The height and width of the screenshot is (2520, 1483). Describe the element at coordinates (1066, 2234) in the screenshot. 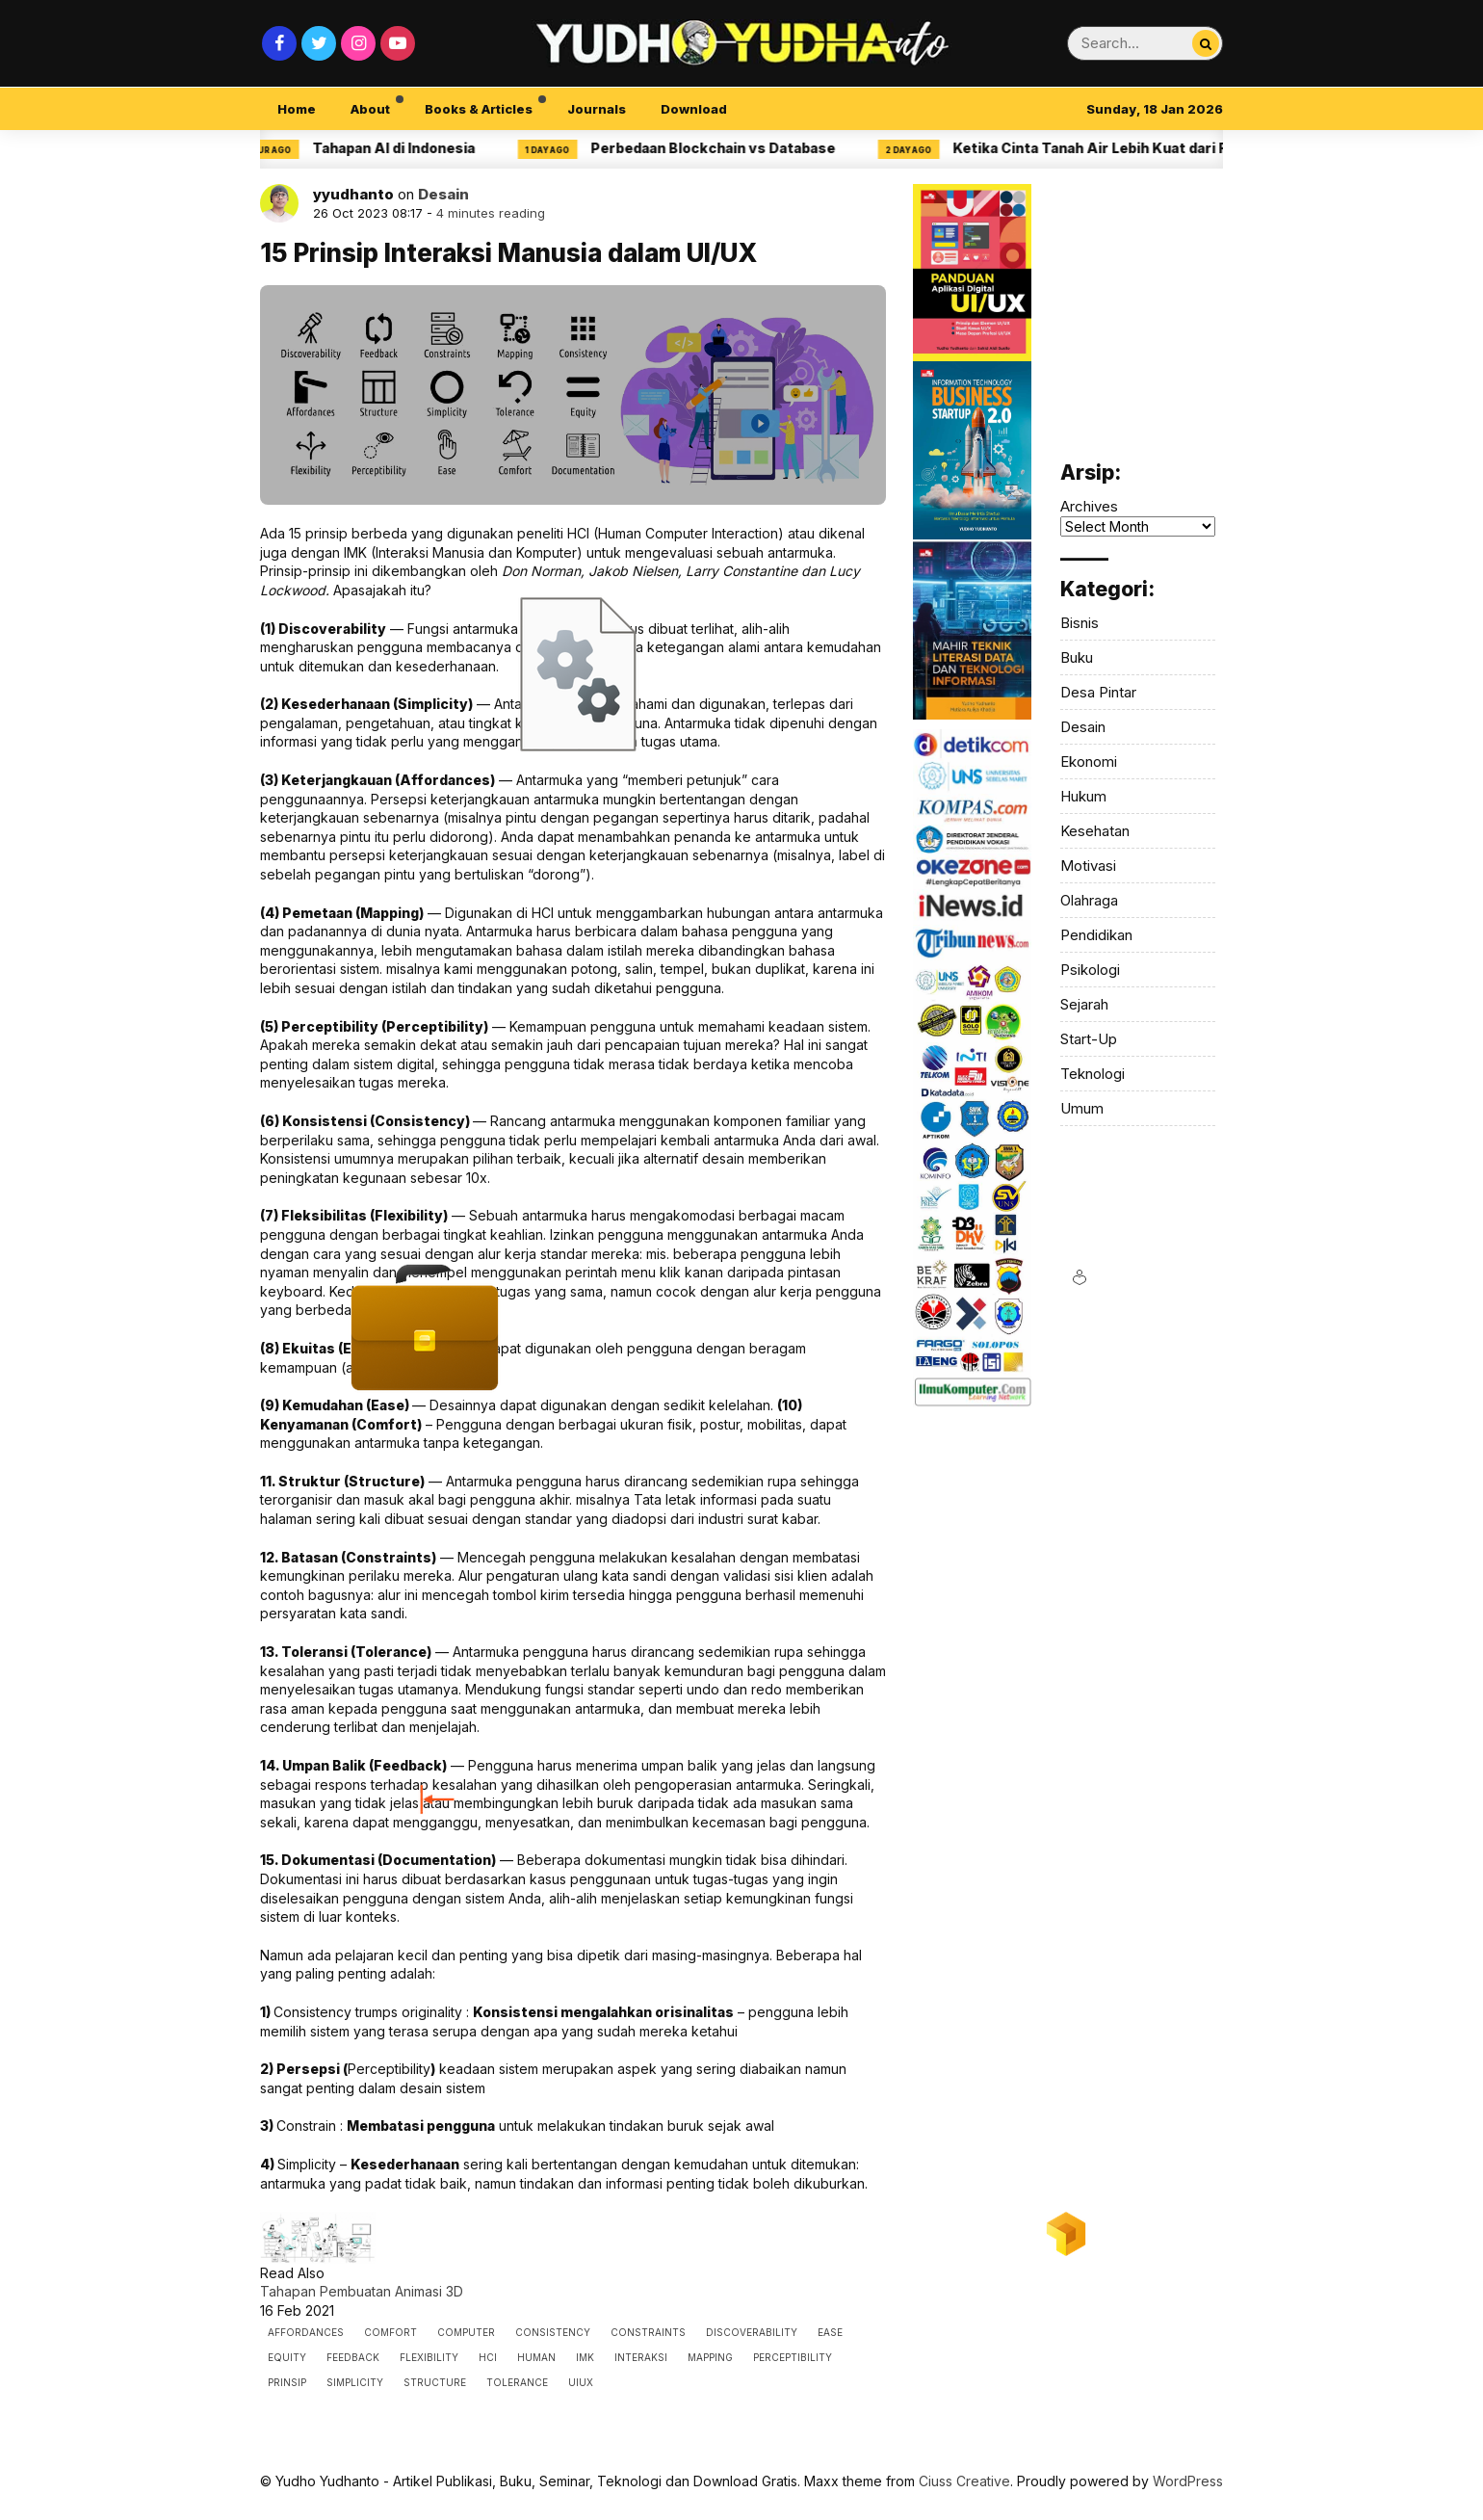

I see `import data or files into an application` at that location.